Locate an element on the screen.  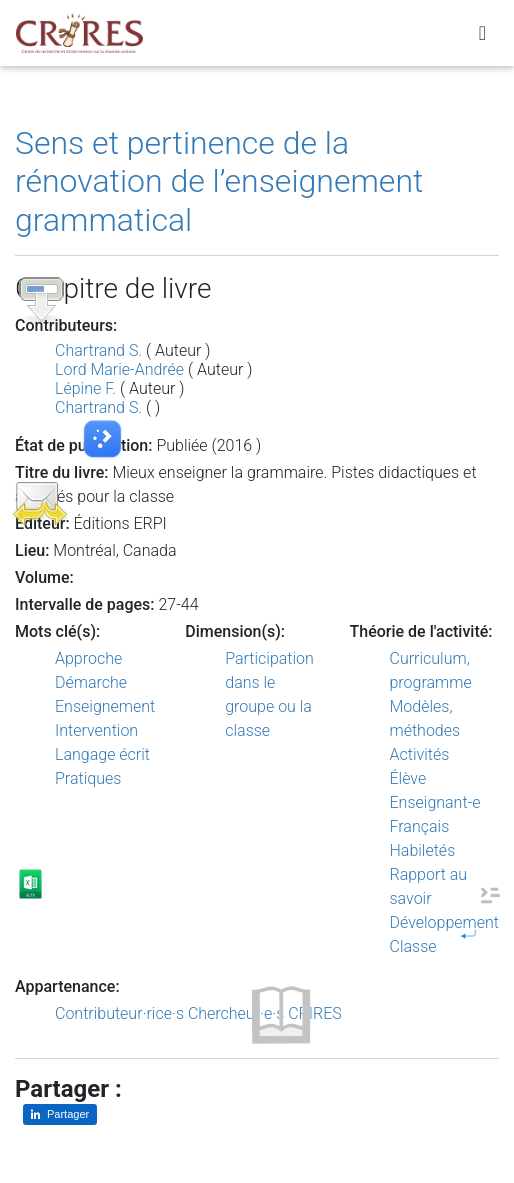
access plasma desktop settings is located at coordinates (102, 439).